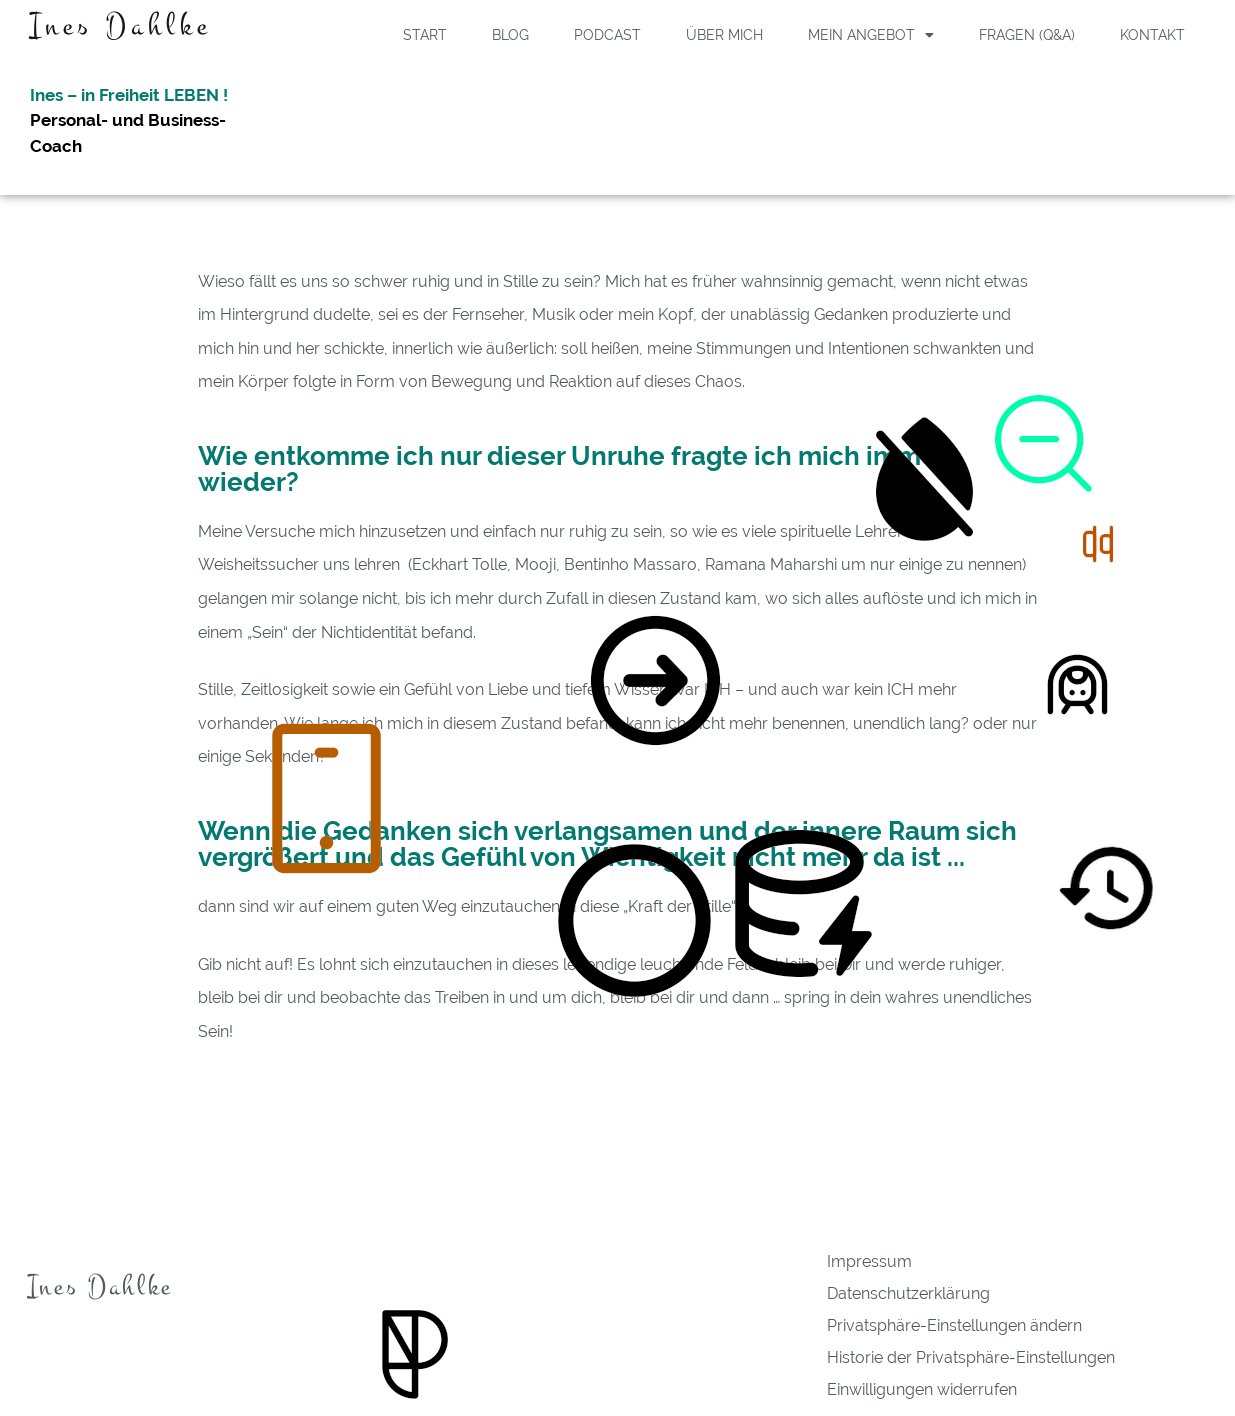 Image resolution: width=1235 pixels, height=1416 pixels. I want to click on view mobile device settings, so click(326, 798).